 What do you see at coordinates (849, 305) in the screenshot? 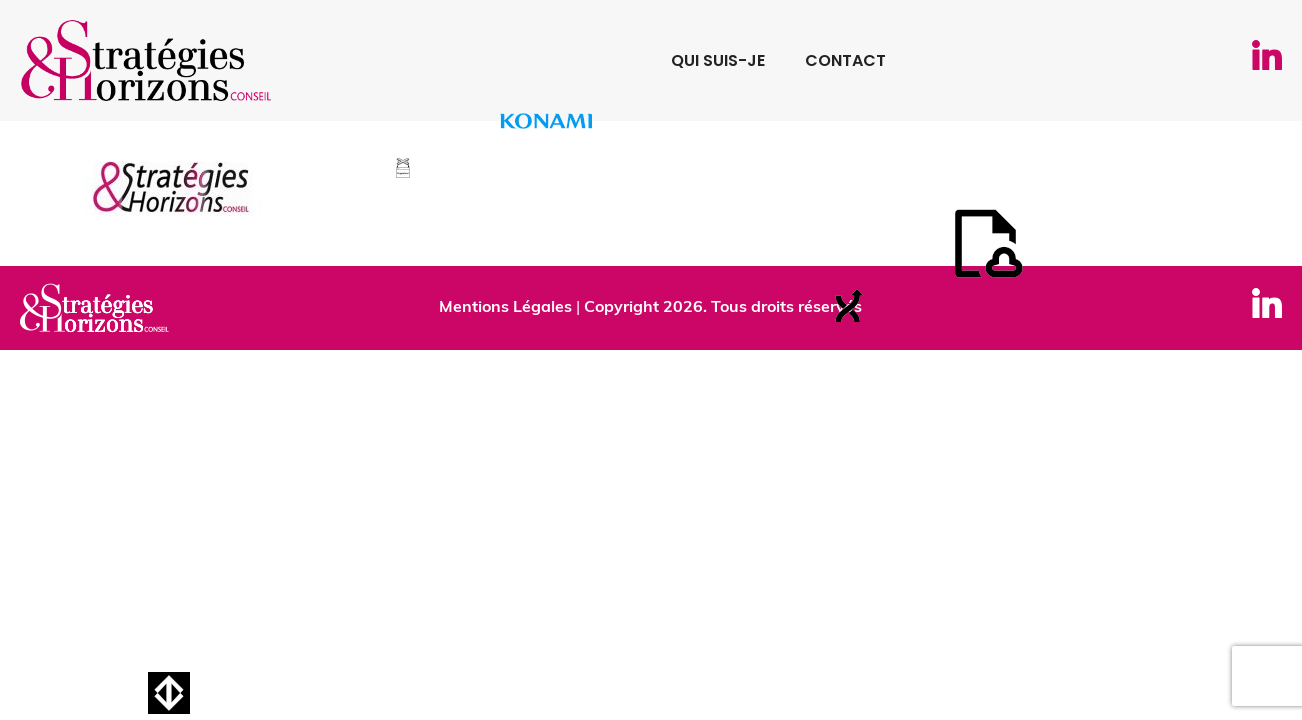
I see `open git extensions application` at bounding box center [849, 305].